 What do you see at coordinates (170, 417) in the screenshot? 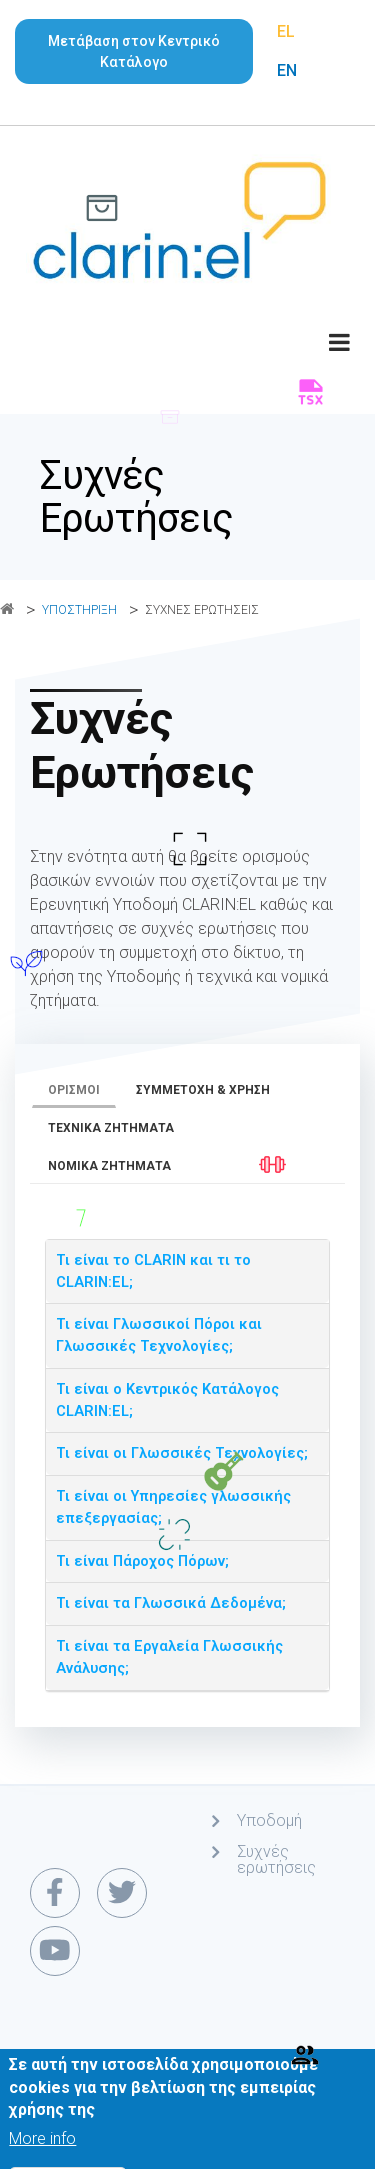
I see `archive an item or conversation` at bounding box center [170, 417].